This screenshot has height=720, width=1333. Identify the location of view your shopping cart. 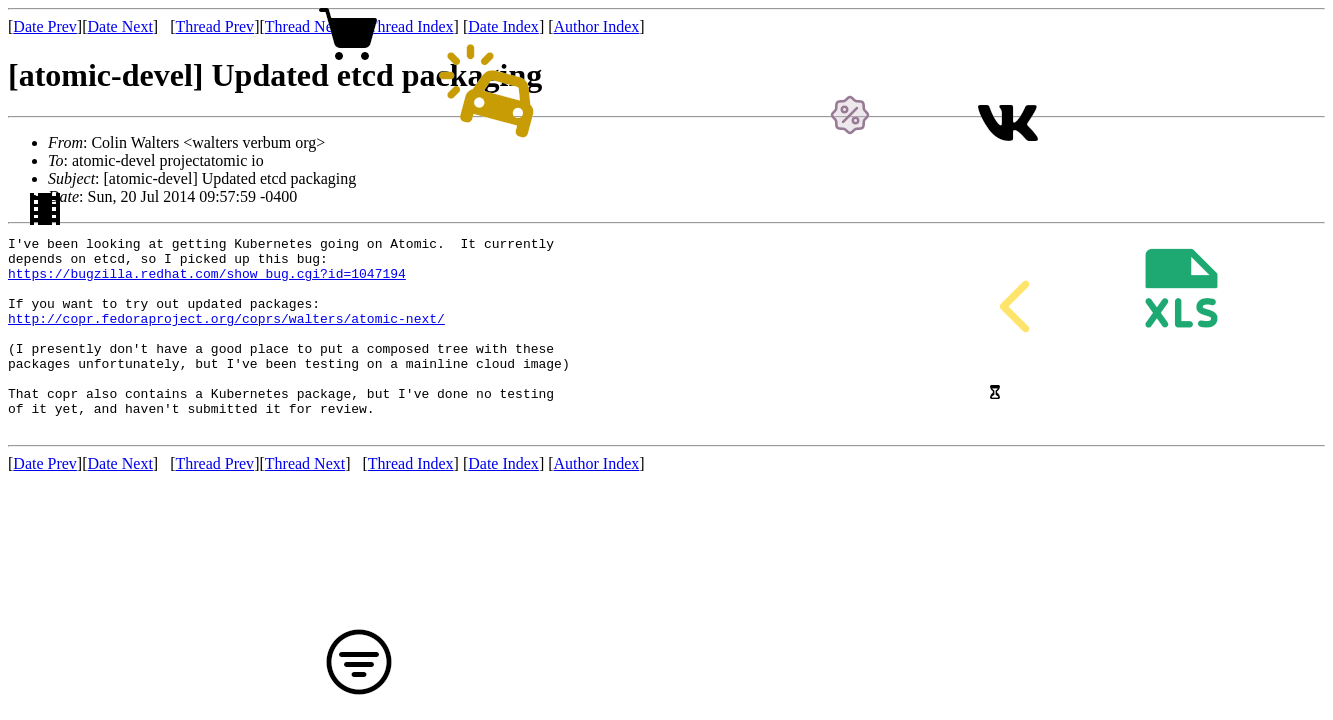
(349, 34).